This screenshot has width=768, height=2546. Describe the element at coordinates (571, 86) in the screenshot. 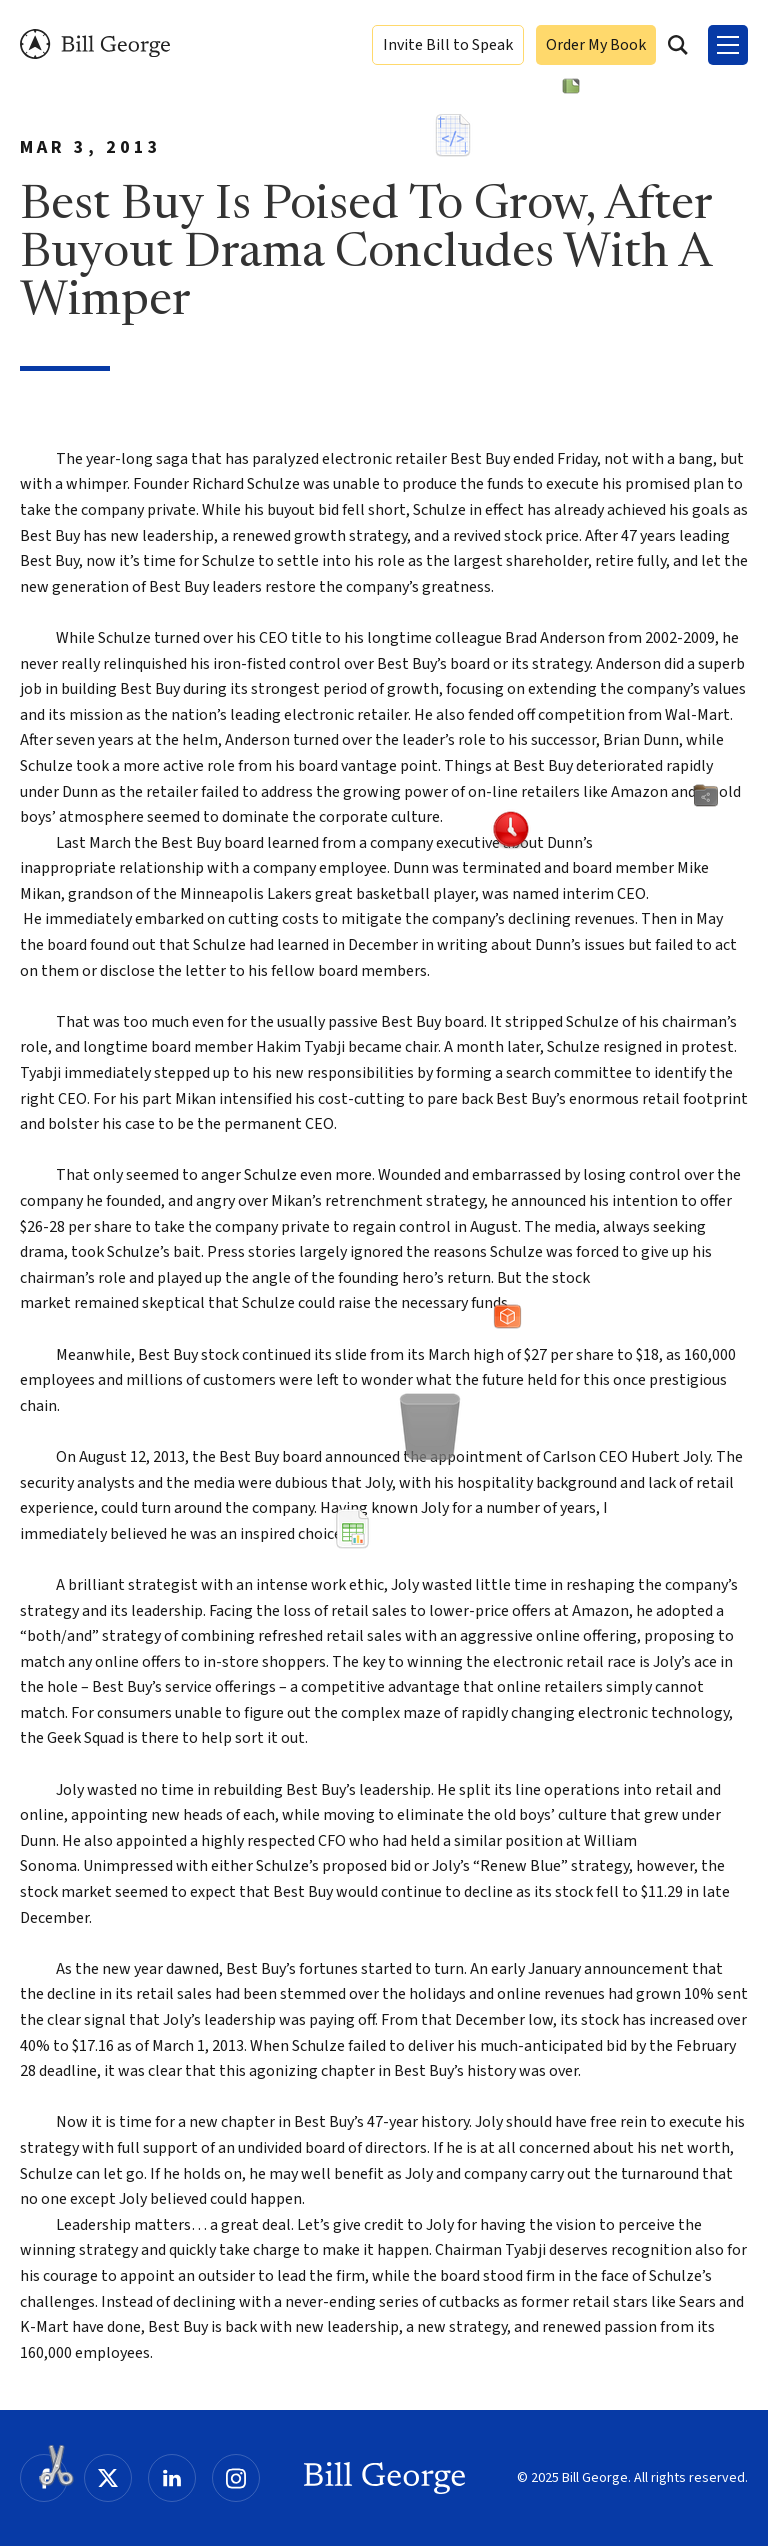

I see `customize desktop theme and appearance settings` at that location.